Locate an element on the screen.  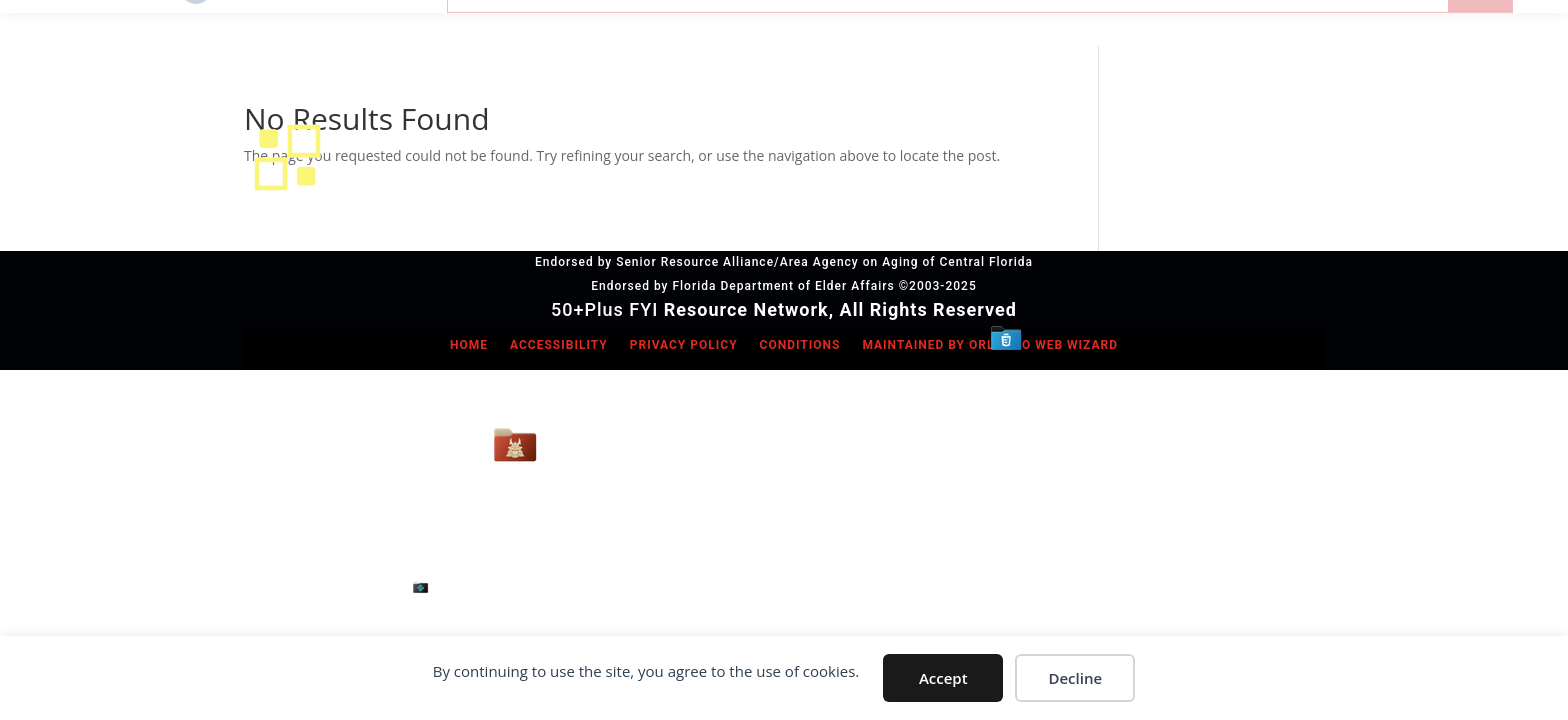
launch klotski sliding block puzzle game is located at coordinates (287, 157).